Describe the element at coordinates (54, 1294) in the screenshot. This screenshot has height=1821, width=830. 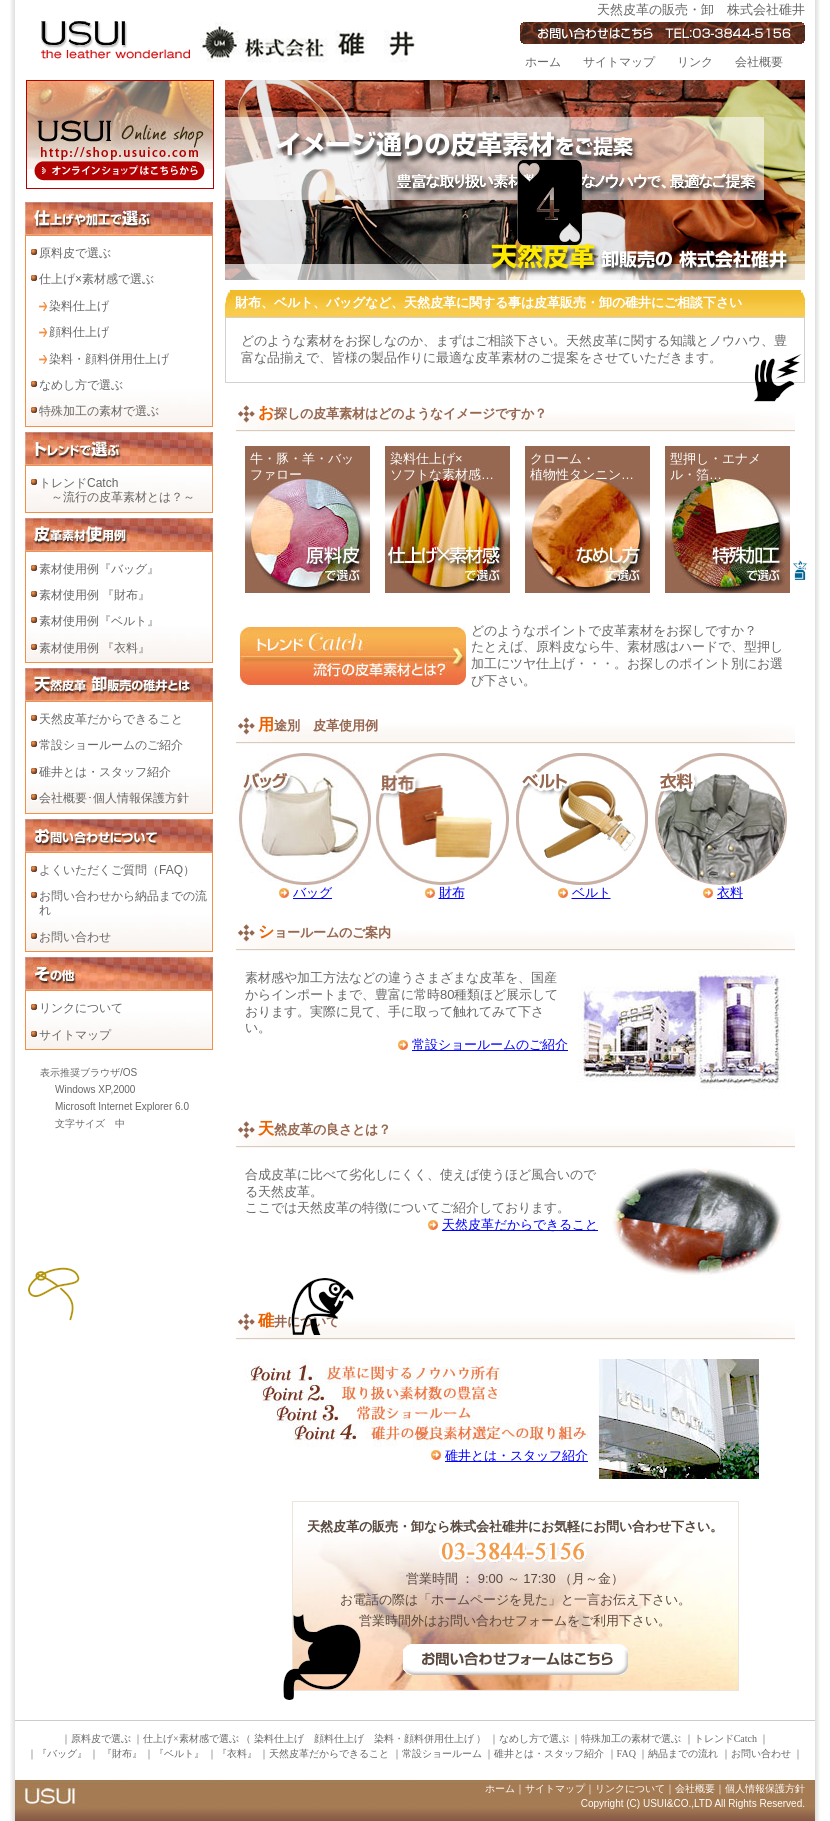
I see `select or capture objects with freeform drawing` at that location.